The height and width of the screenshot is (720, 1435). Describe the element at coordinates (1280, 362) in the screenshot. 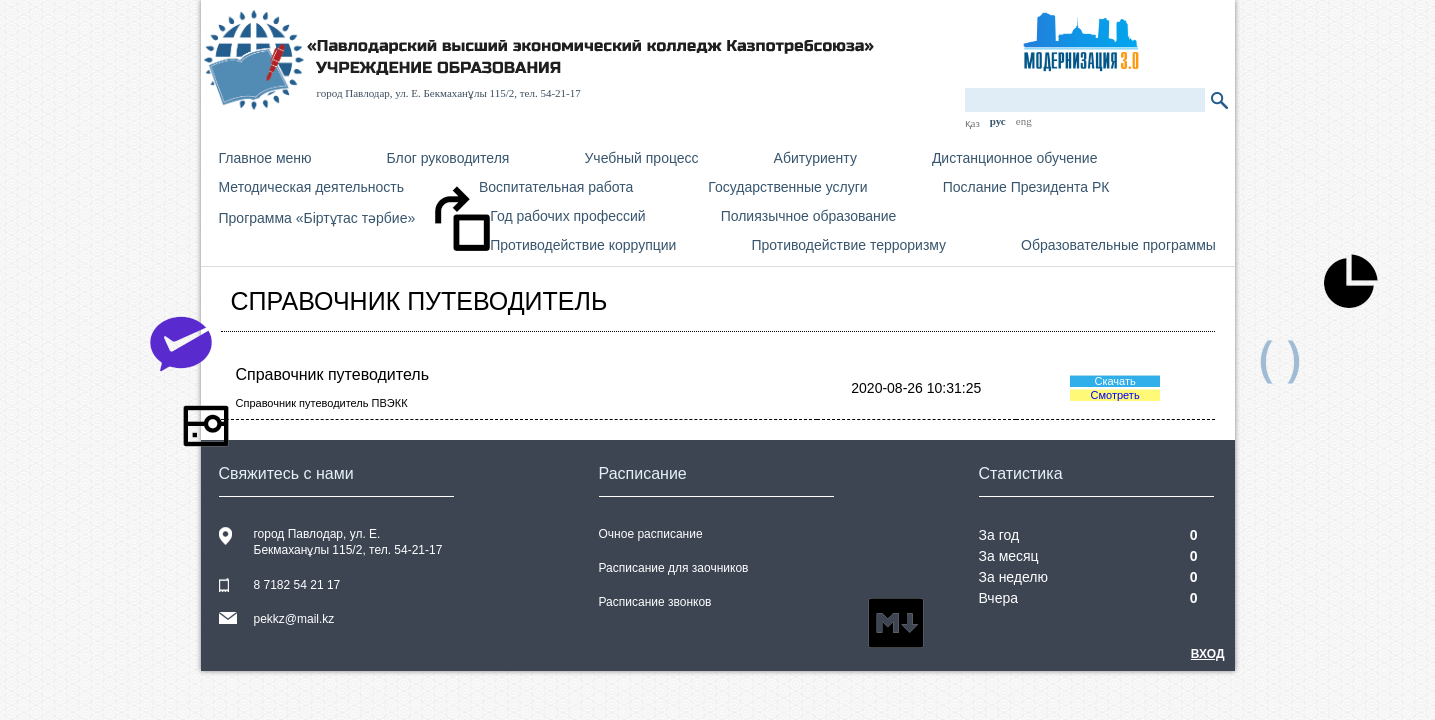

I see `indicates code or programming-related content` at that location.